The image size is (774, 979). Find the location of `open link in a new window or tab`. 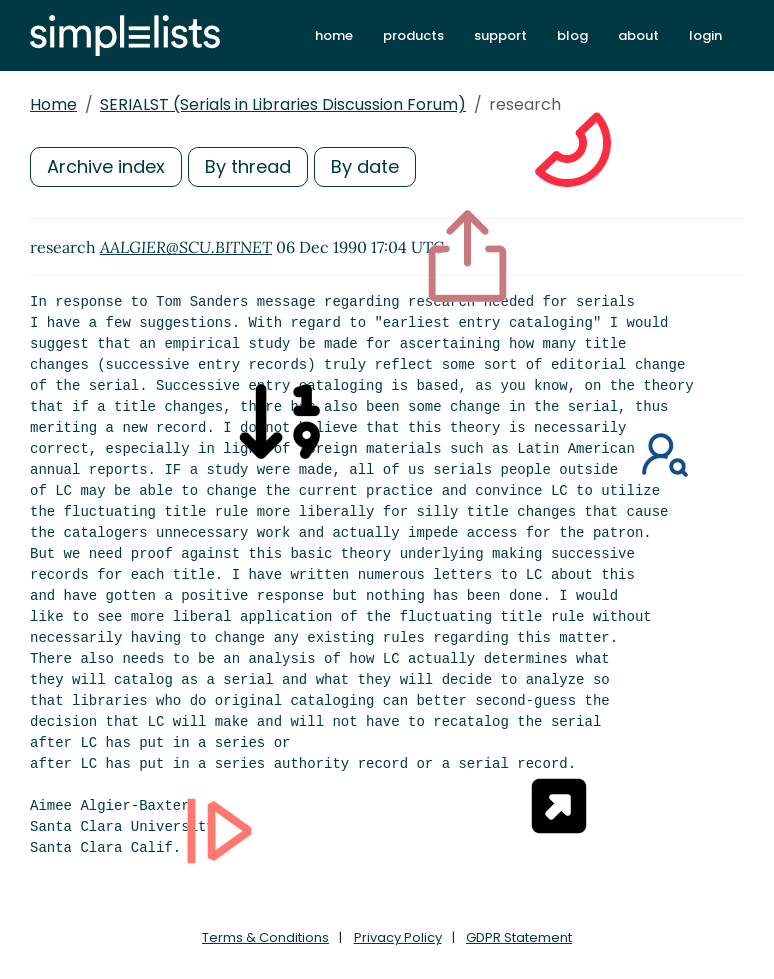

open link in a new window or tab is located at coordinates (559, 806).